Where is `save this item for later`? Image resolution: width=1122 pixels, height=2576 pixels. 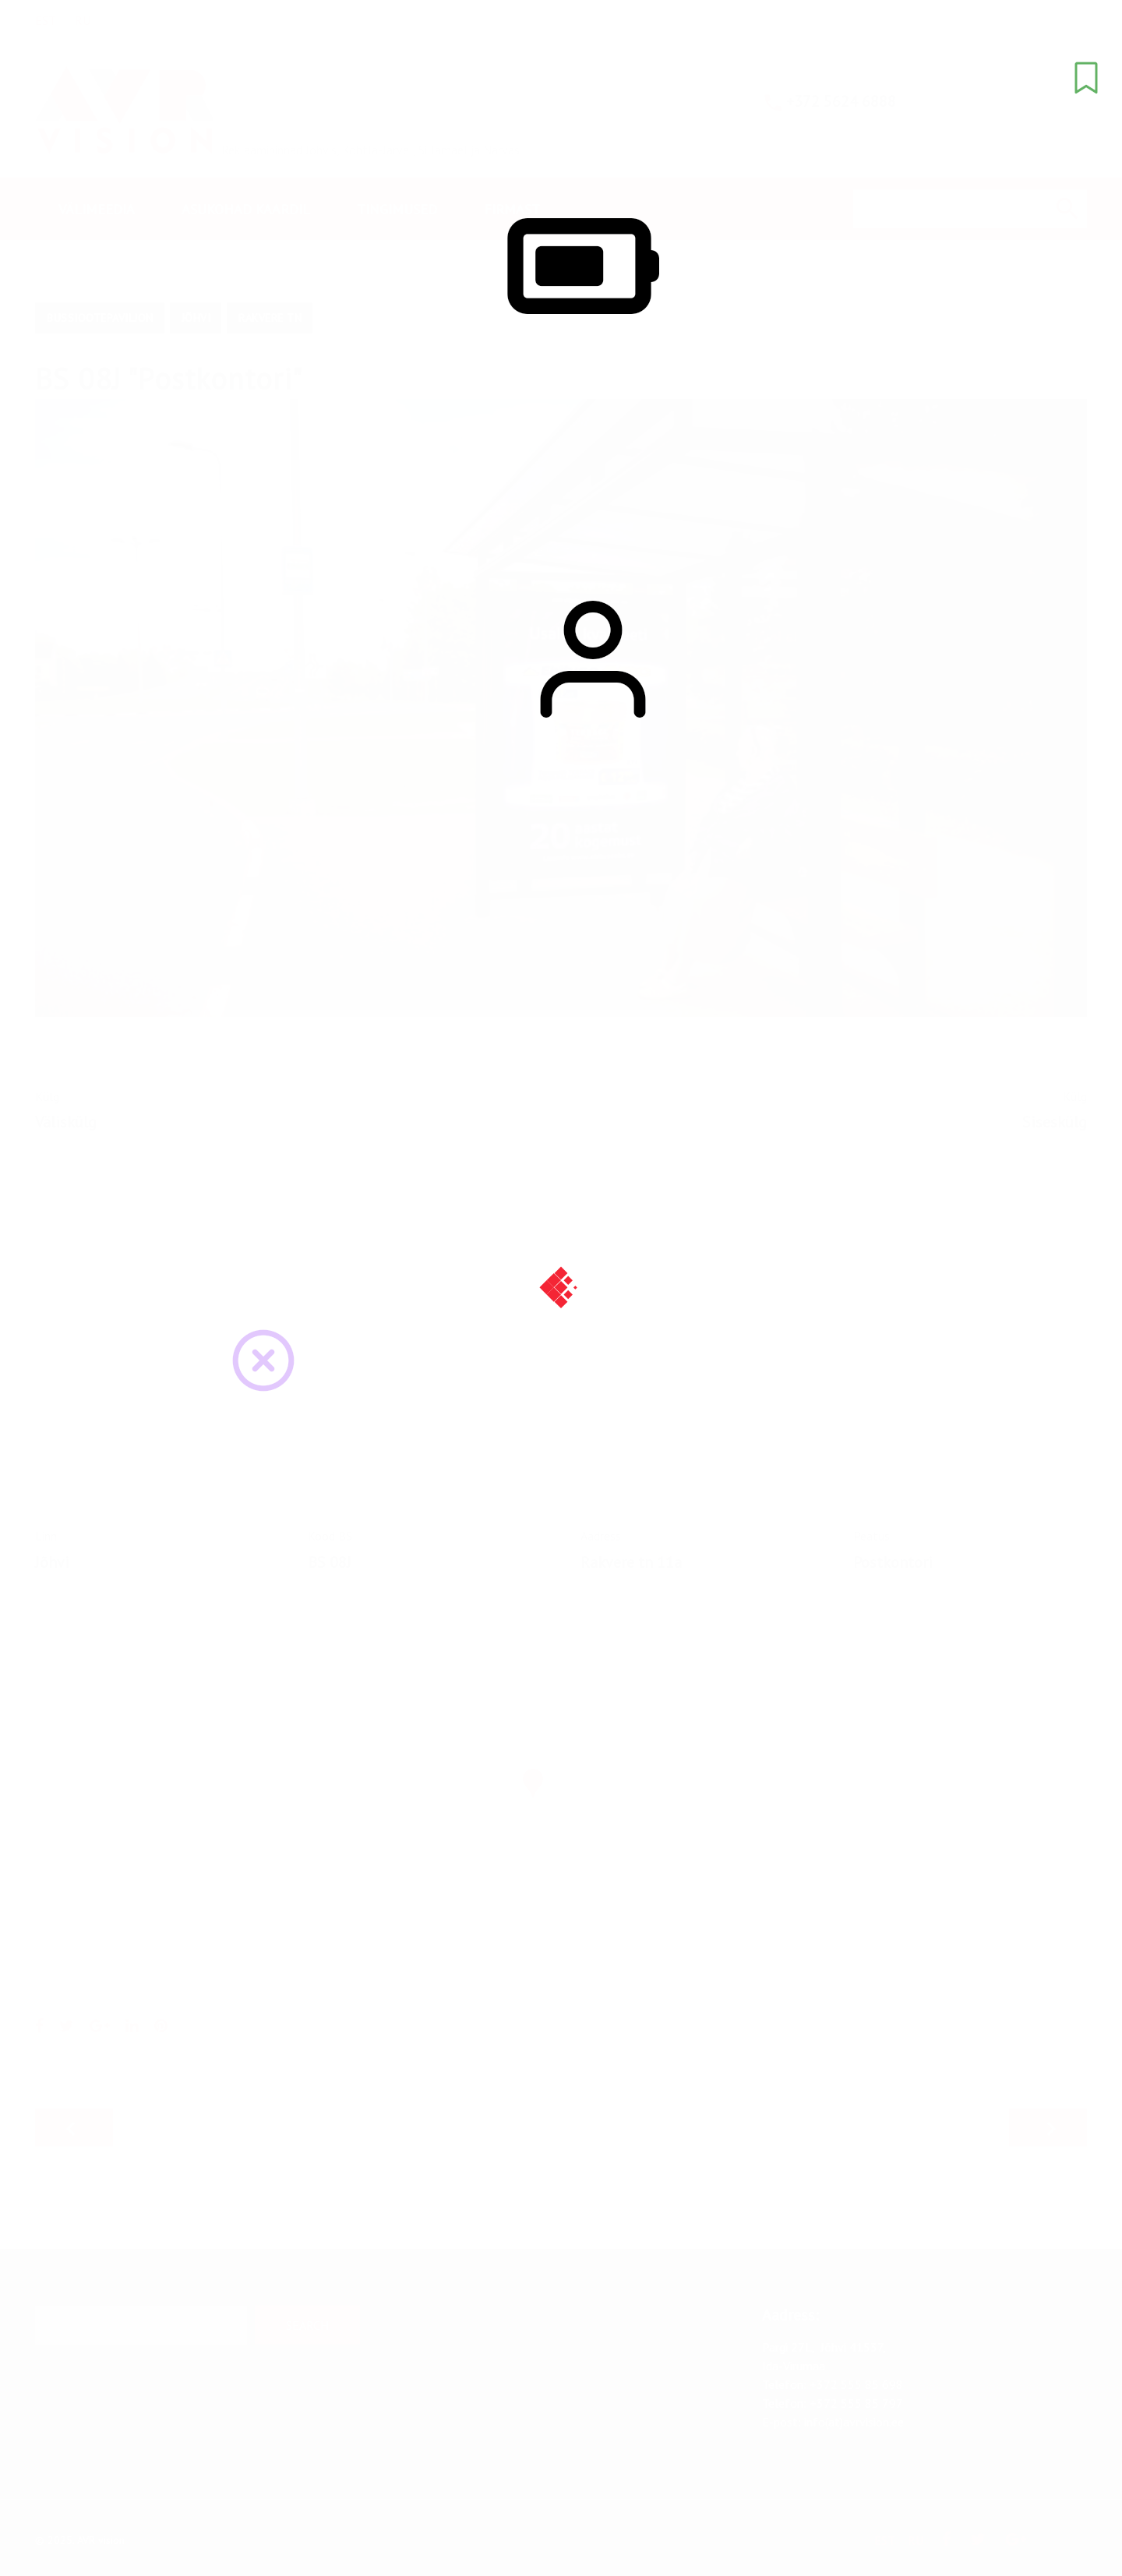
save this item for later is located at coordinates (1086, 77).